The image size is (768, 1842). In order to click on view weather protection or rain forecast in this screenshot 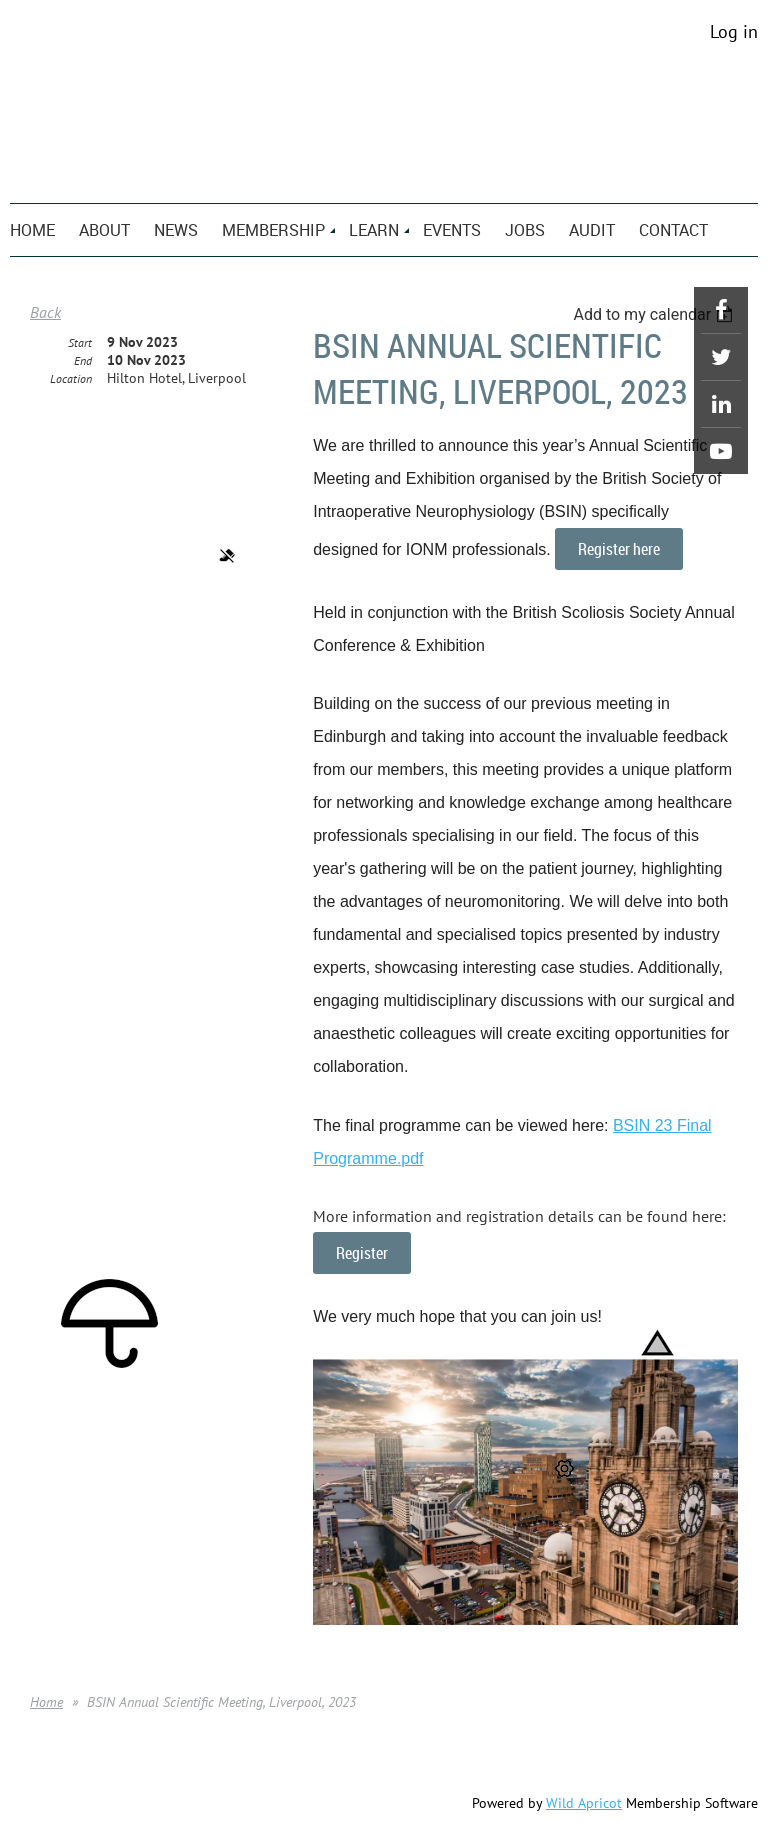, I will do `click(109, 1323)`.